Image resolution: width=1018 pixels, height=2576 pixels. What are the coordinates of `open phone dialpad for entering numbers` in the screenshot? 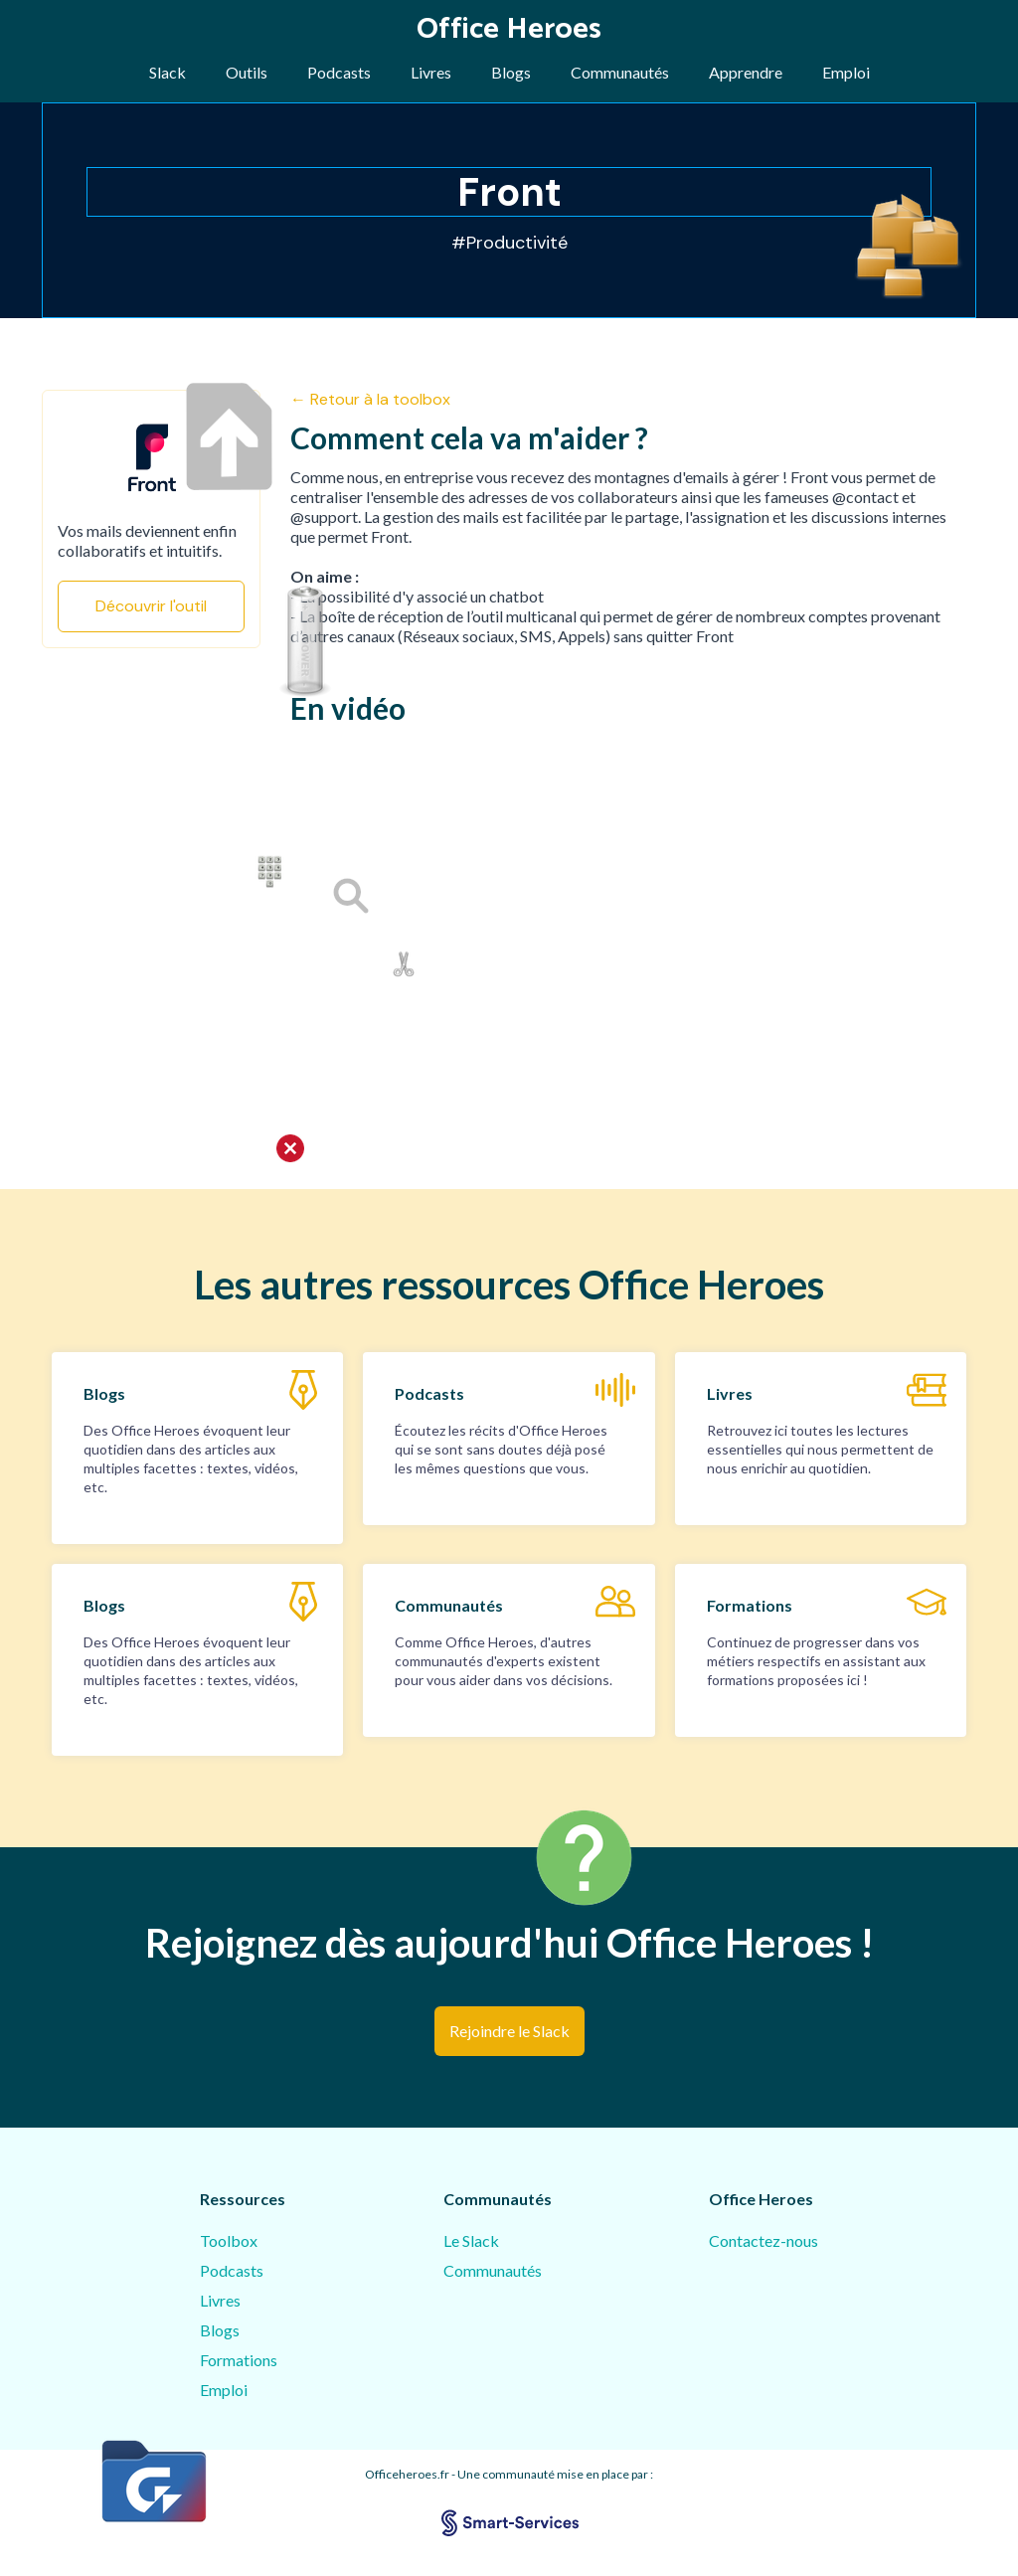 It's located at (269, 871).